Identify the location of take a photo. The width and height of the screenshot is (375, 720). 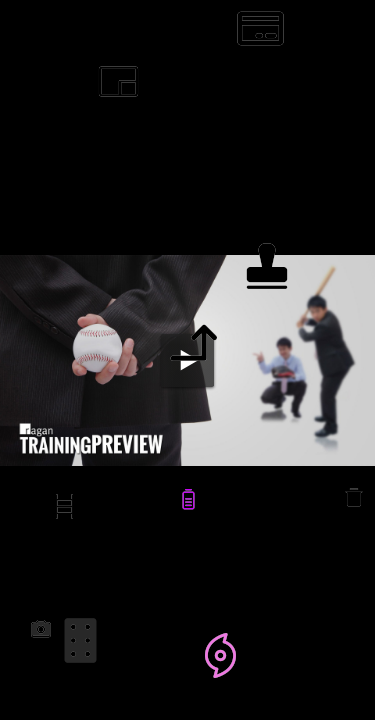
(41, 629).